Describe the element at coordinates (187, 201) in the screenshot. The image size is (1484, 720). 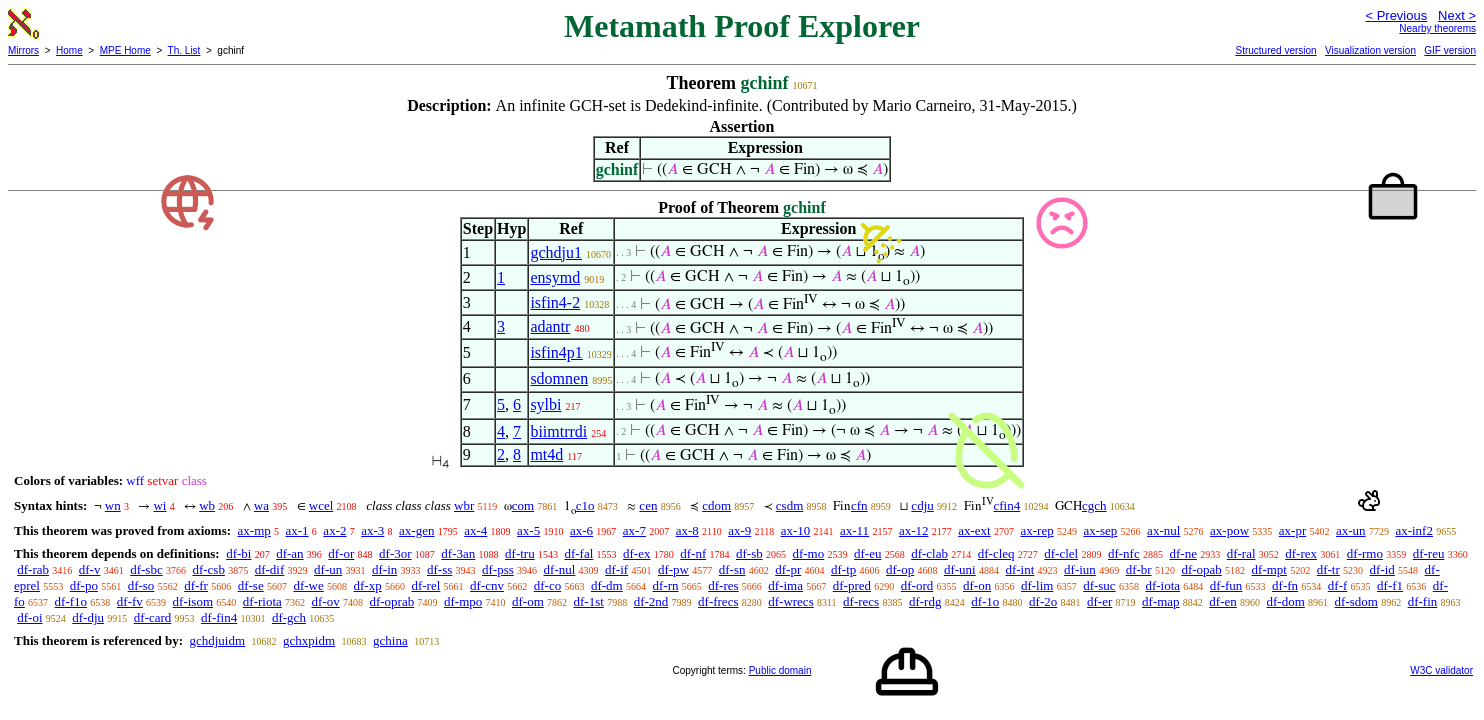
I see `quick access to global network settings` at that location.